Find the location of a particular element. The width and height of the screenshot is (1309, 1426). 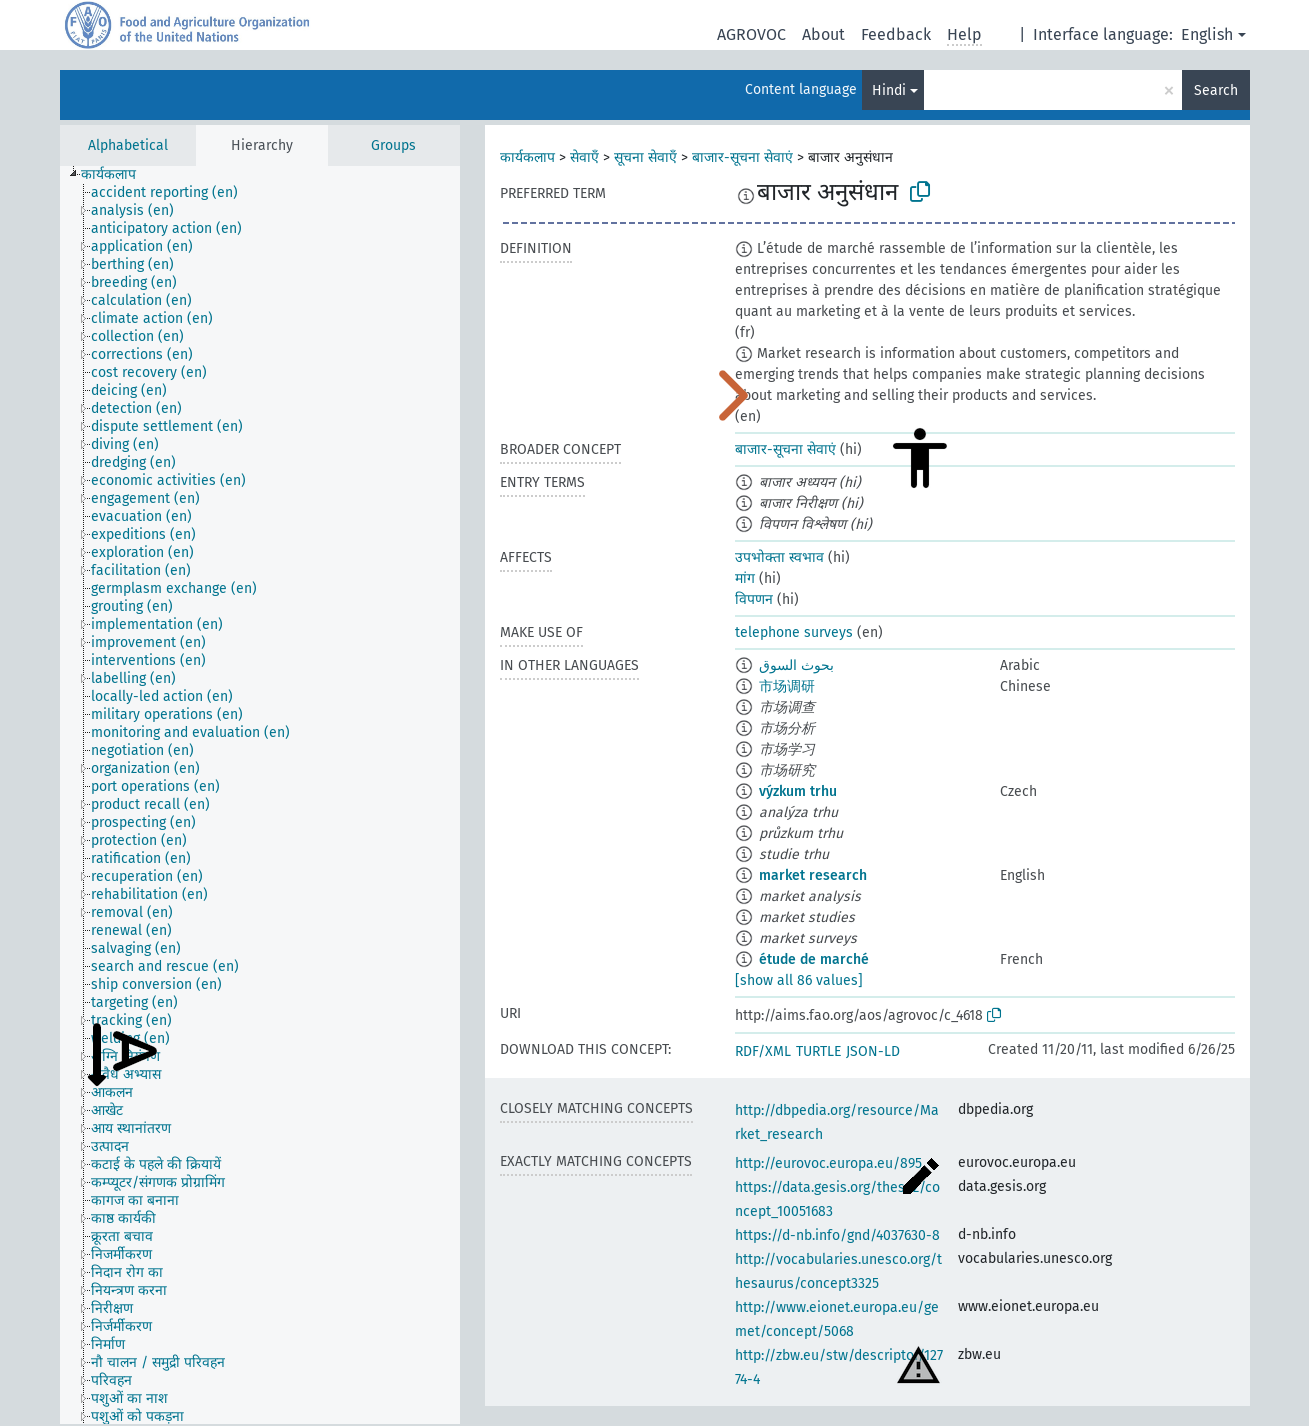

edit or modify content is located at coordinates (920, 1176).